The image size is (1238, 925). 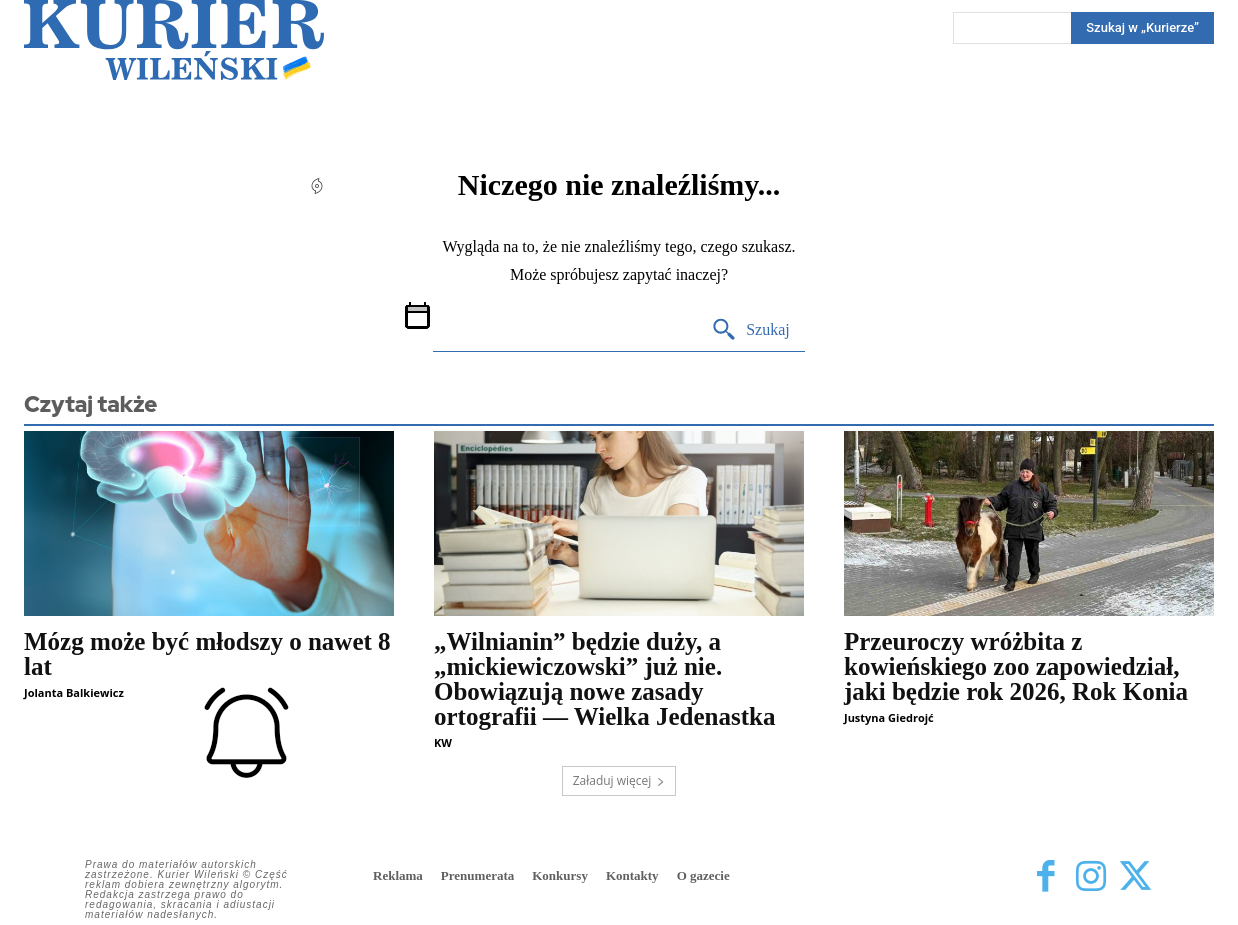 I want to click on indicates hurricane or tropical storm warning, so click(x=317, y=186).